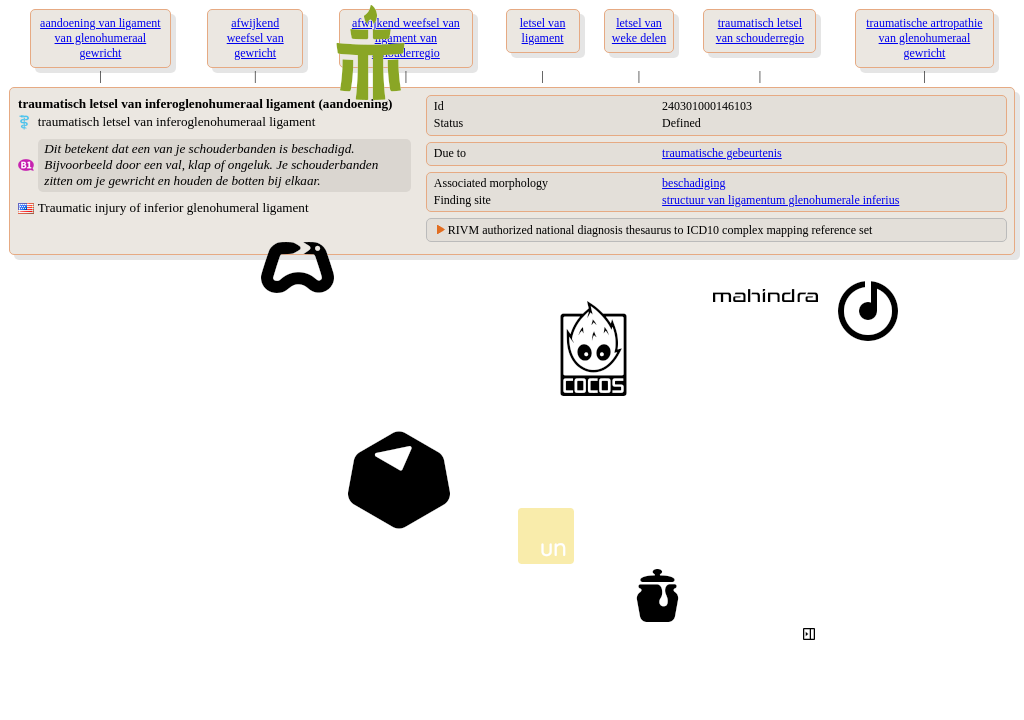 This screenshot has width=1024, height=720. Describe the element at coordinates (657, 595) in the screenshot. I see `iconjar app logo` at that location.